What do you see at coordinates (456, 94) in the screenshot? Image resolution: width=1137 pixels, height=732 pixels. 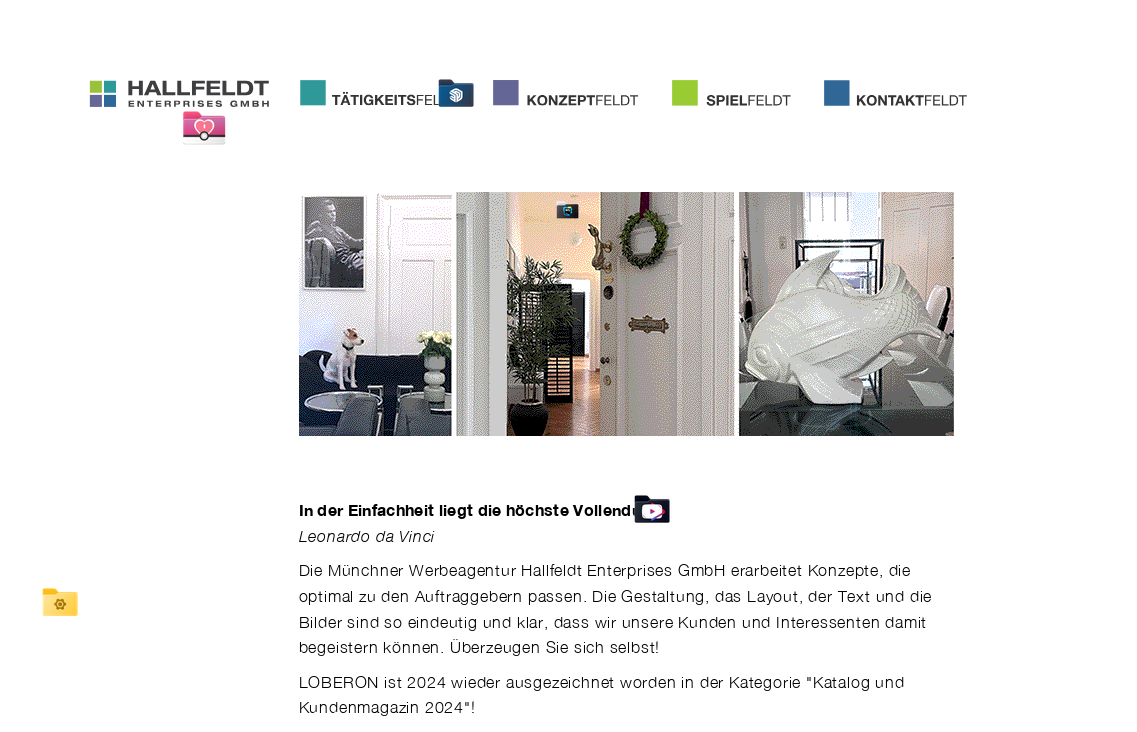 I see `open sketchup project files folder` at bounding box center [456, 94].